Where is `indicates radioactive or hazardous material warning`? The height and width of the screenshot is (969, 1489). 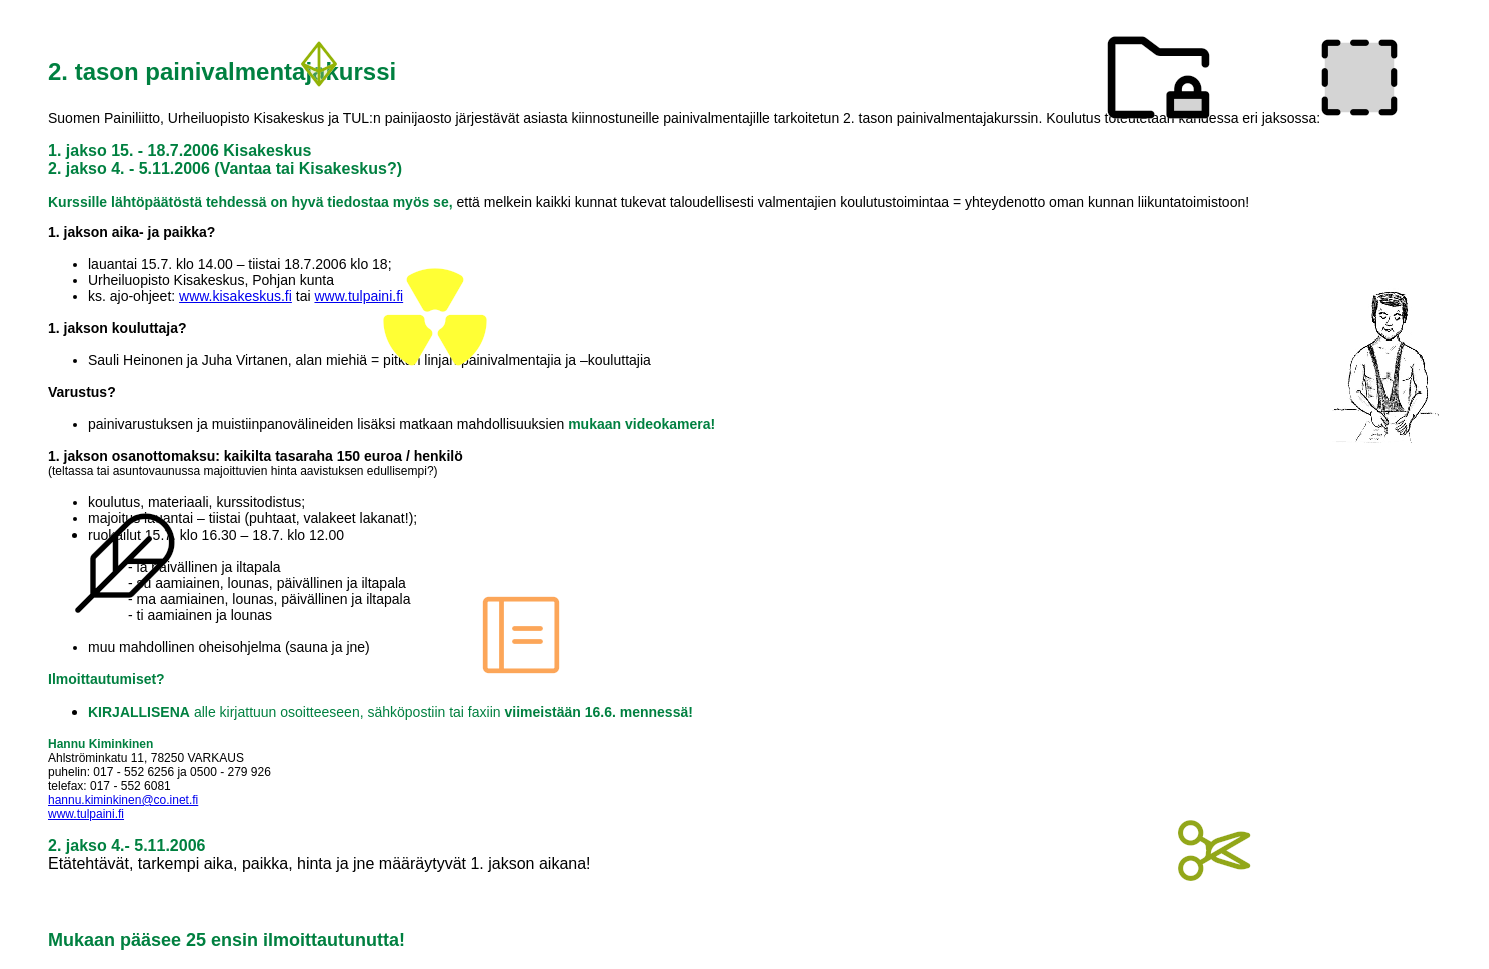 indicates radioactive or hazardous material warning is located at coordinates (435, 320).